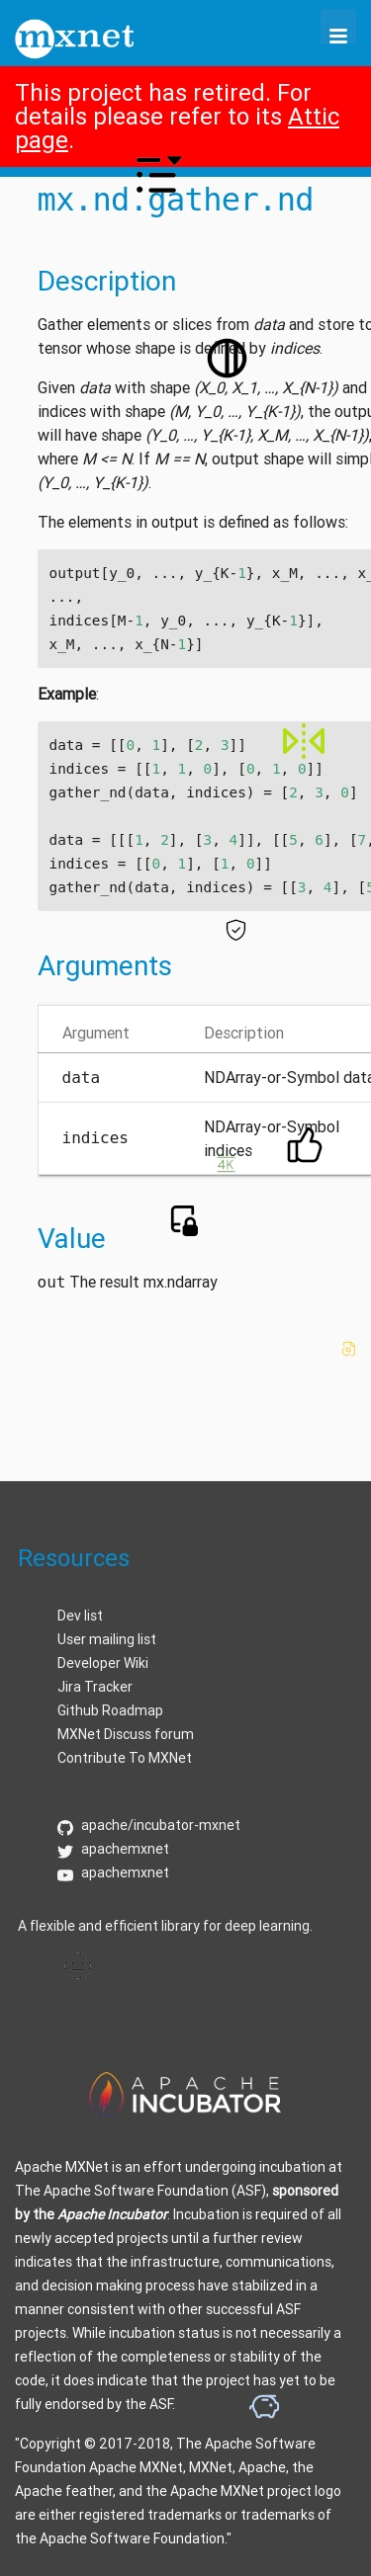  I want to click on toggle between light and dark mode, so click(227, 358).